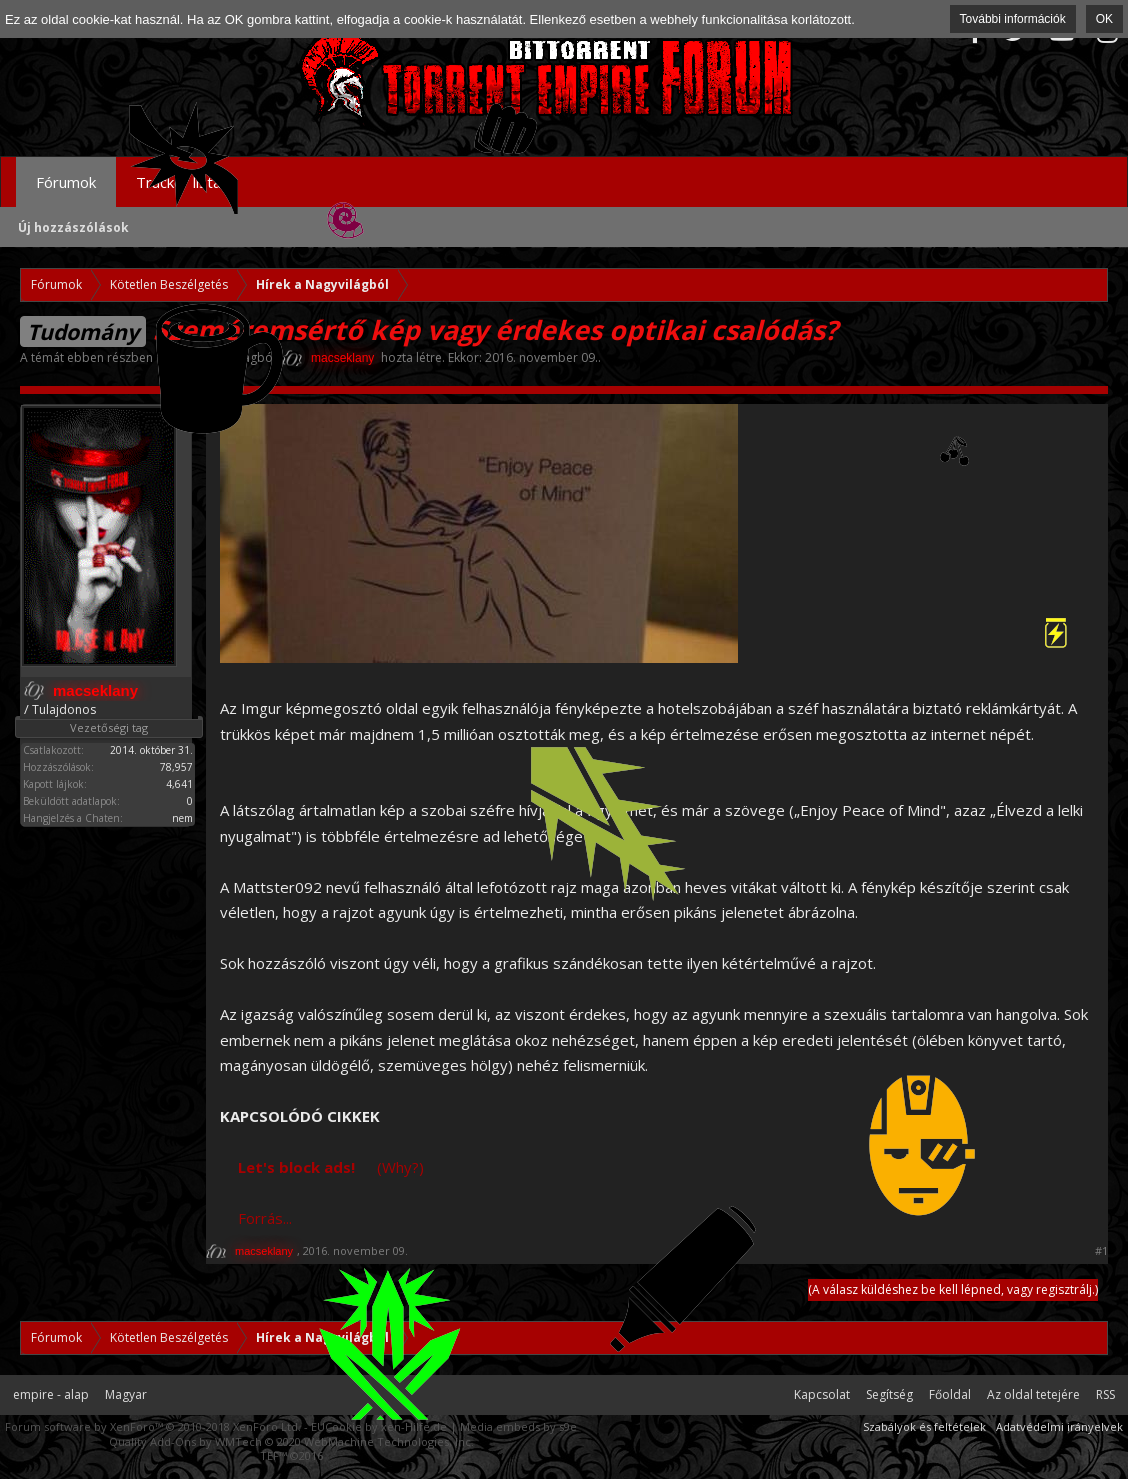  What do you see at coordinates (1055, 632) in the screenshot?
I see `use a stored power-up or energy boost` at bounding box center [1055, 632].